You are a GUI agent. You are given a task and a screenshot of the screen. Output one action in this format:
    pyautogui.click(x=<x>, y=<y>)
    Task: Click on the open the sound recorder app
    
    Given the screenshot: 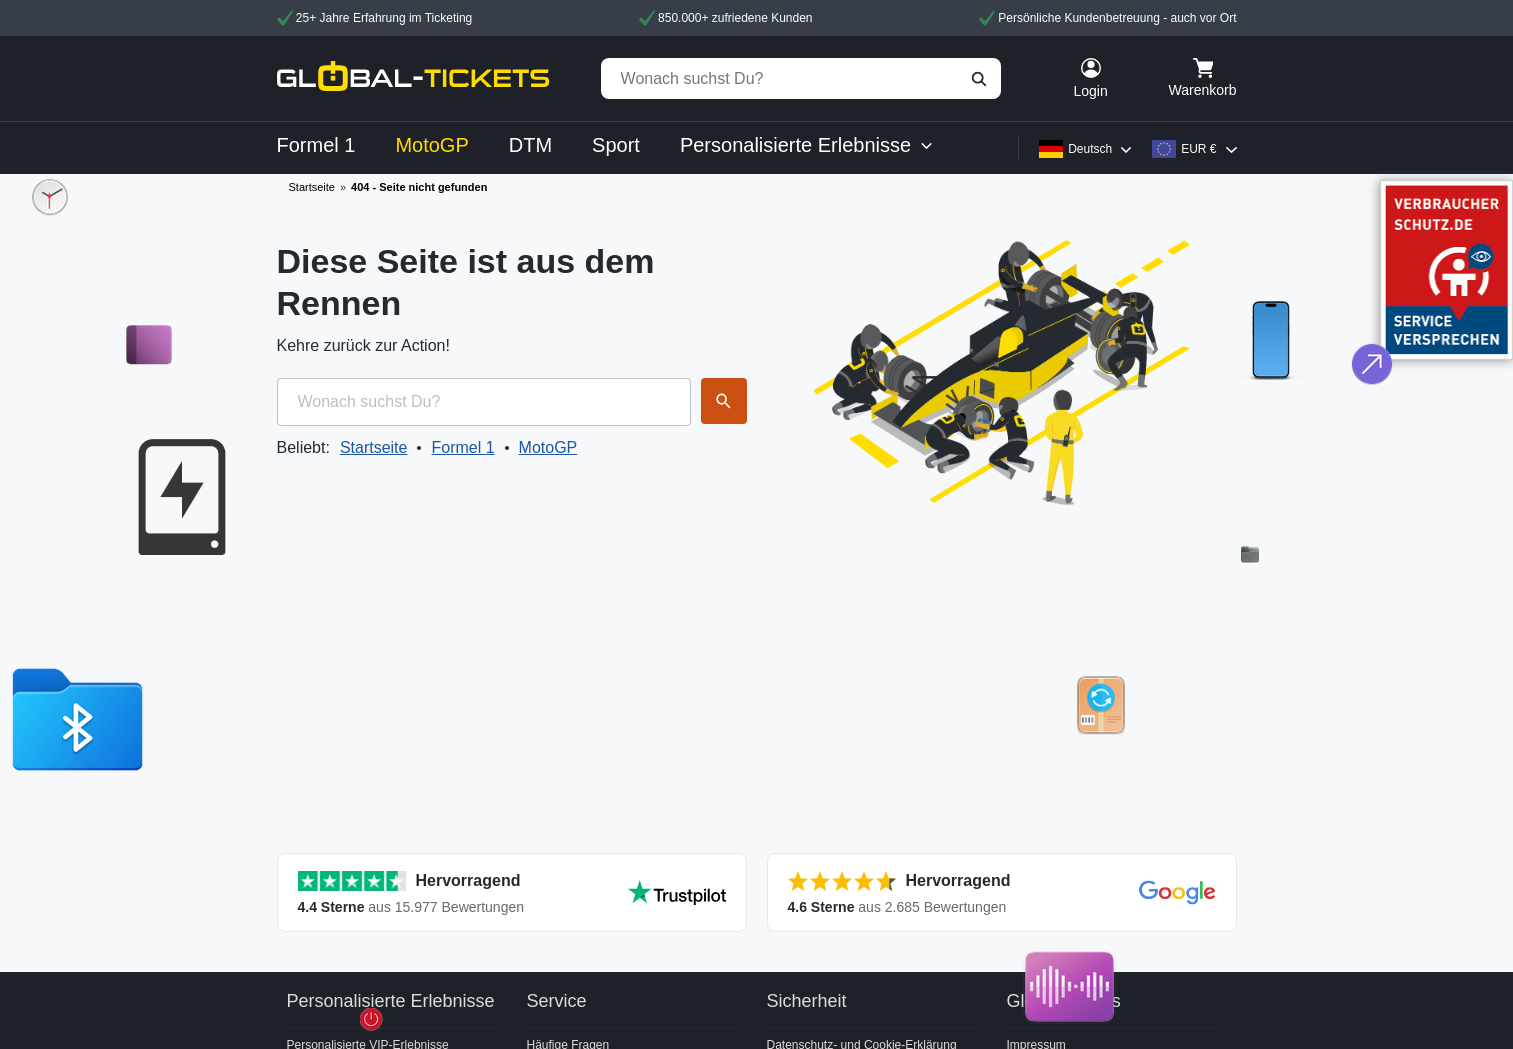 What is the action you would take?
    pyautogui.click(x=1069, y=986)
    